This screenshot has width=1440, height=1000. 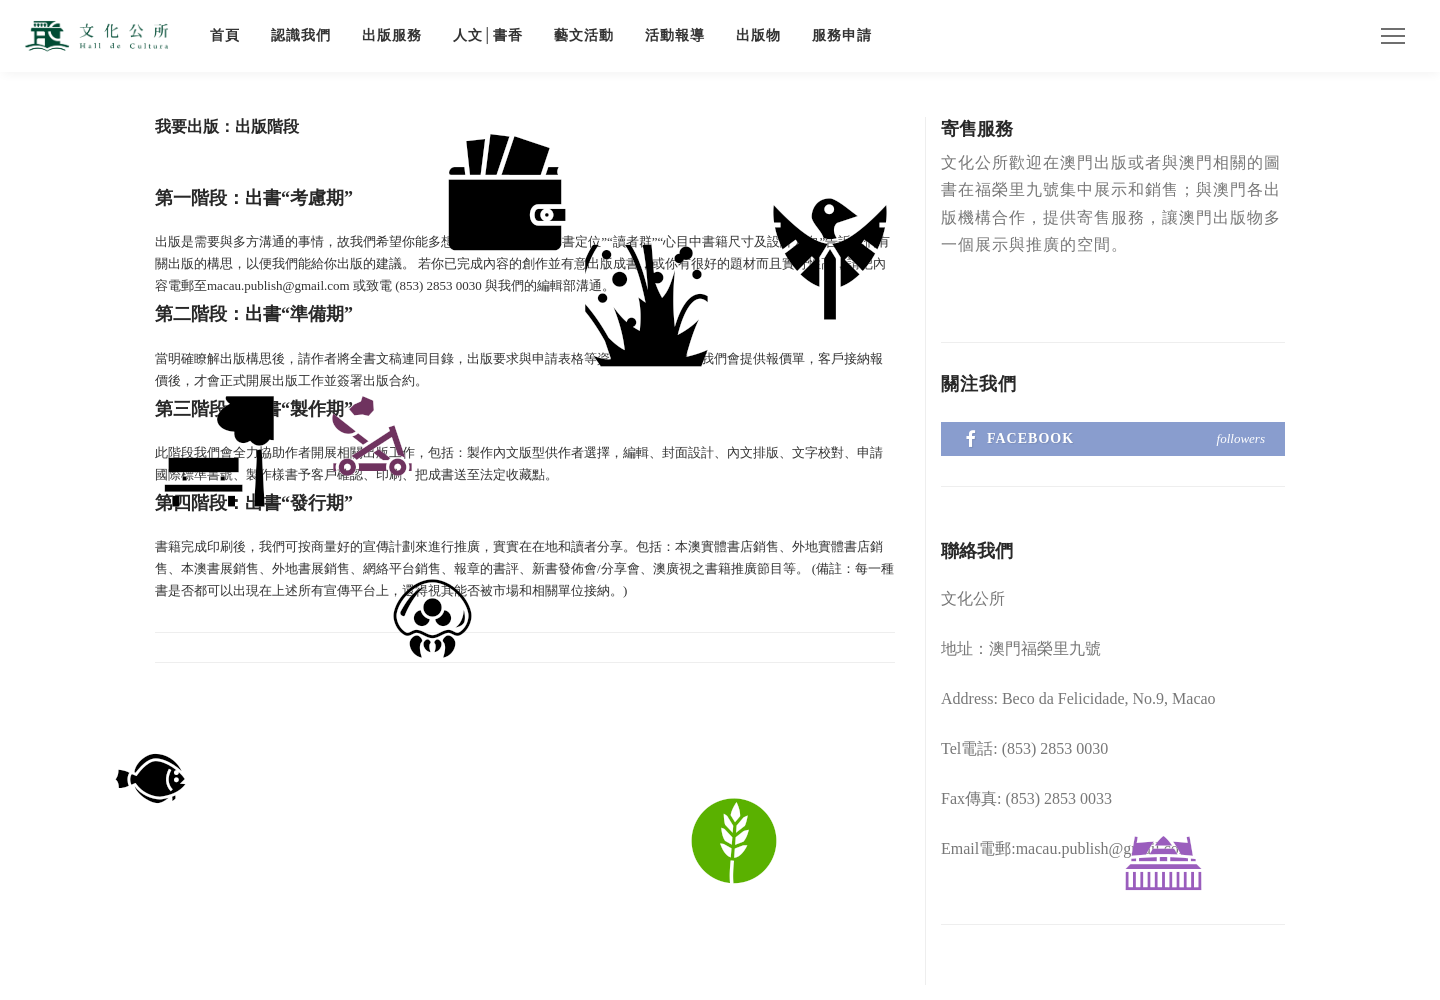 I want to click on royal or ceremonial item in a fantasy game inventory, so click(x=830, y=258).